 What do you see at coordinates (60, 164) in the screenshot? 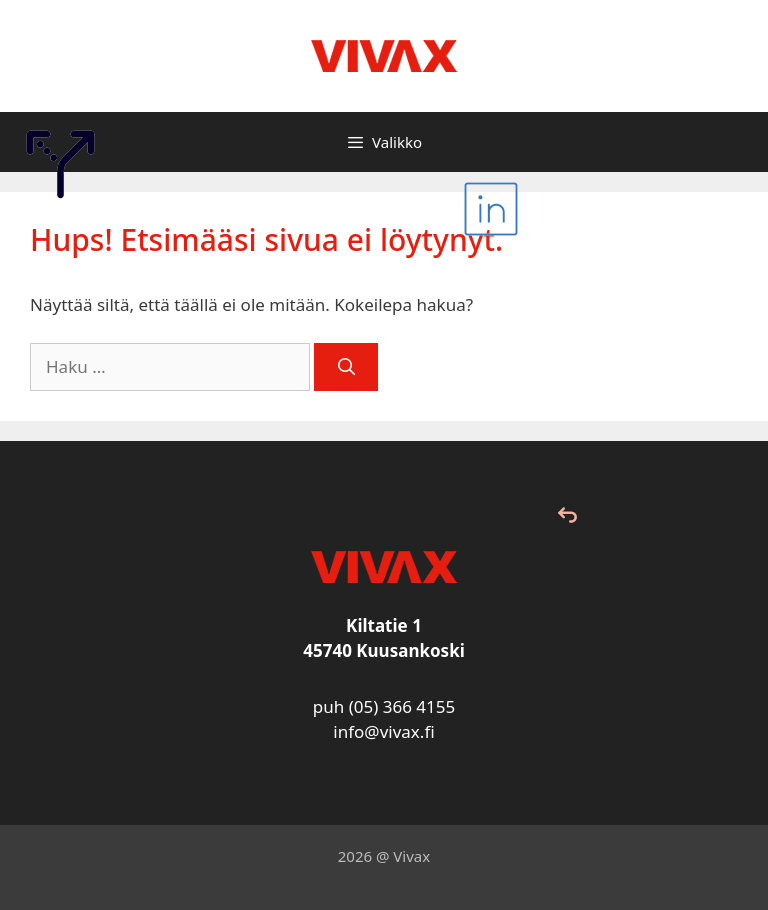
I see `take alternate route to the right` at bounding box center [60, 164].